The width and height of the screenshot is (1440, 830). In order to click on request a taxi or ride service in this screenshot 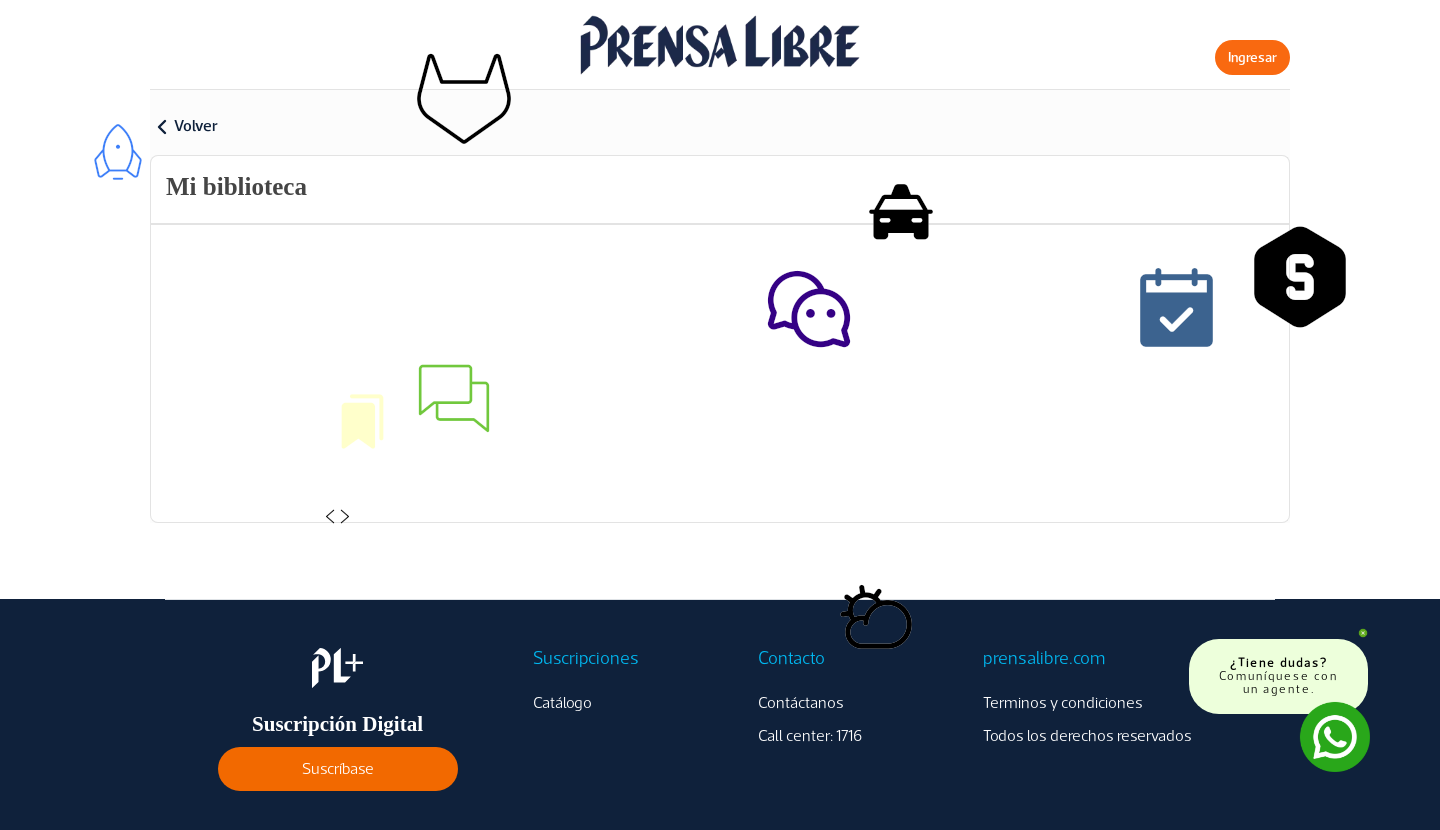, I will do `click(901, 216)`.